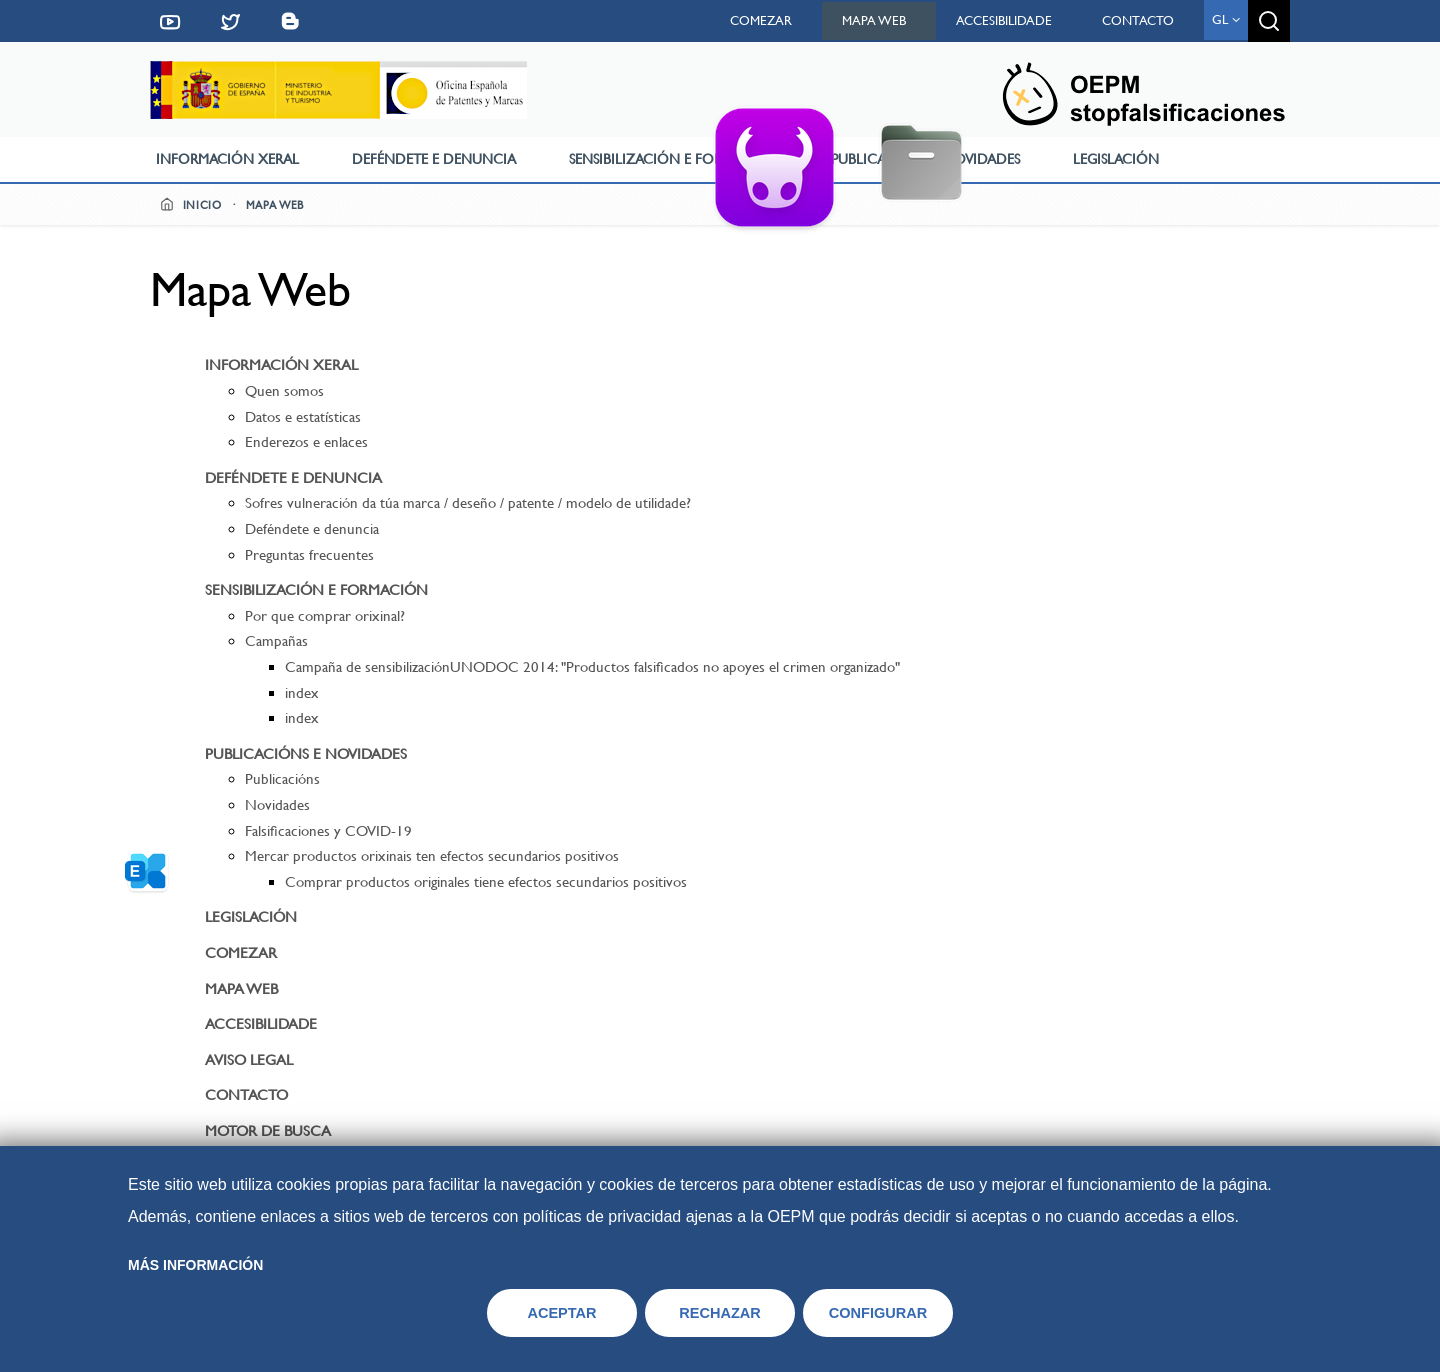 This screenshot has height=1372, width=1440. What do you see at coordinates (148, 871) in the screenshot?
I see `open microsoft exchange email app` at bounding box center [148, 871].